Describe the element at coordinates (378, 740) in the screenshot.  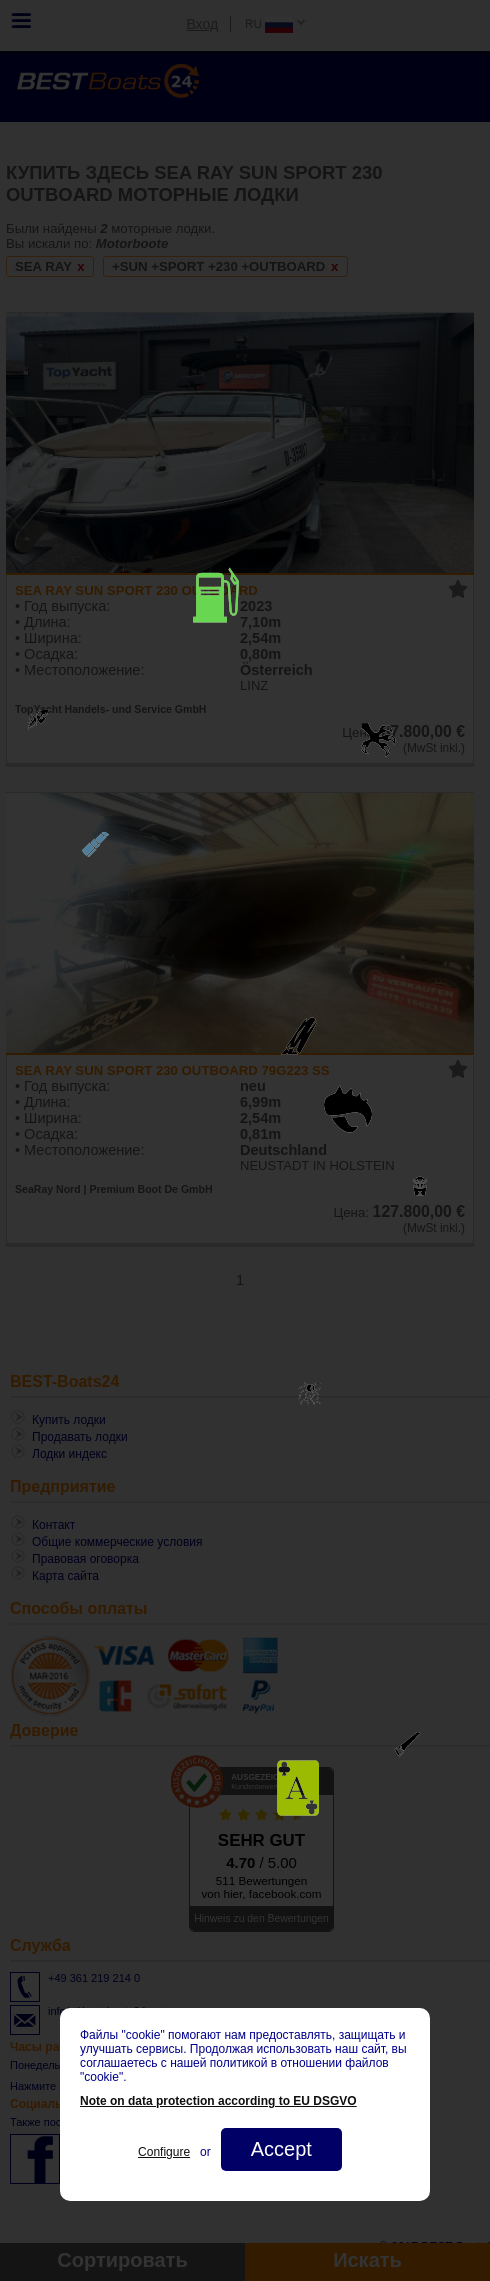
I see `select a beast or creature class in a game` at that location.